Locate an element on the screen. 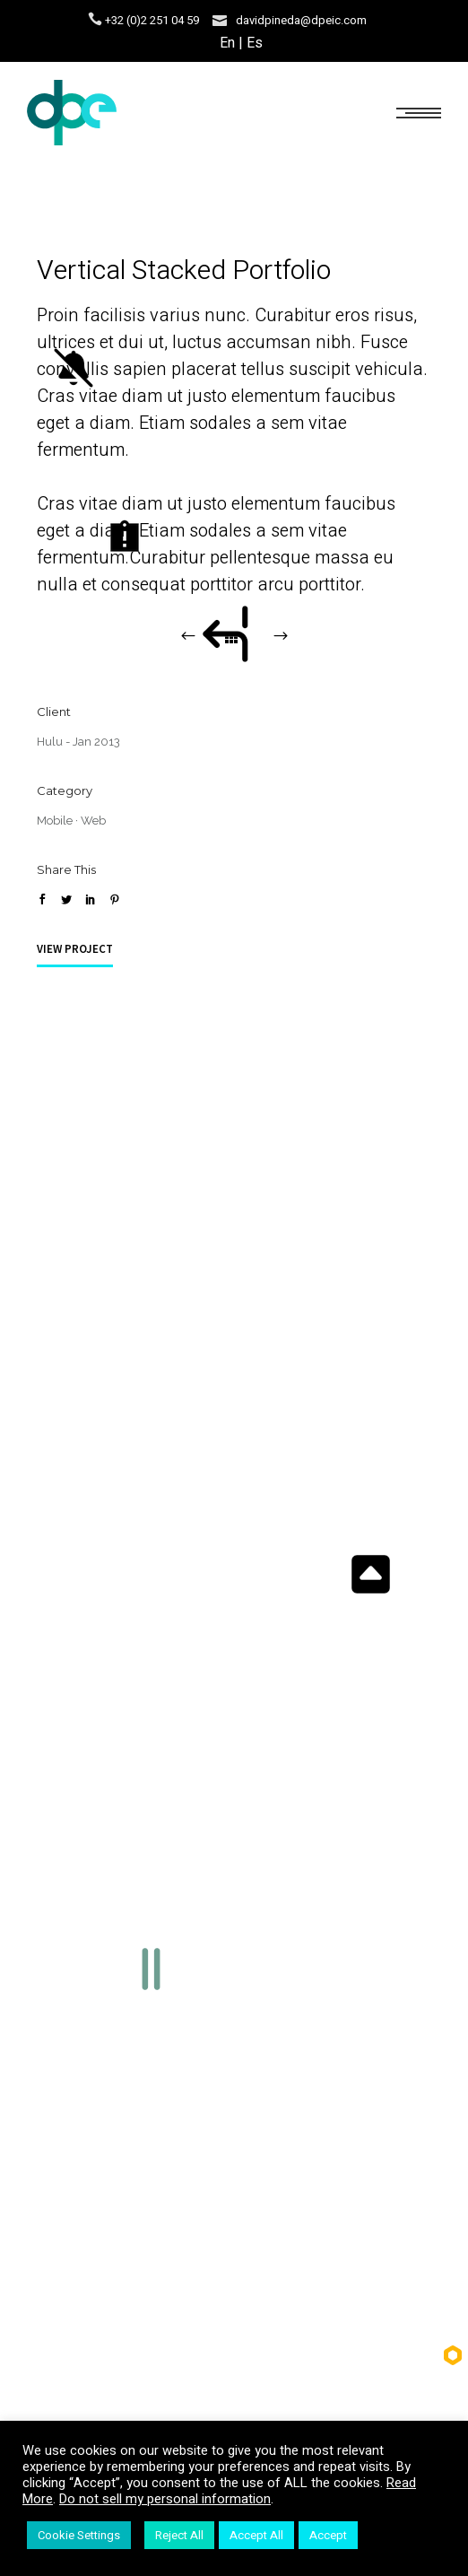 This screenshot has height=2576, width=468. drag to resize or reorder an element is located at coordinates (151, 1969).